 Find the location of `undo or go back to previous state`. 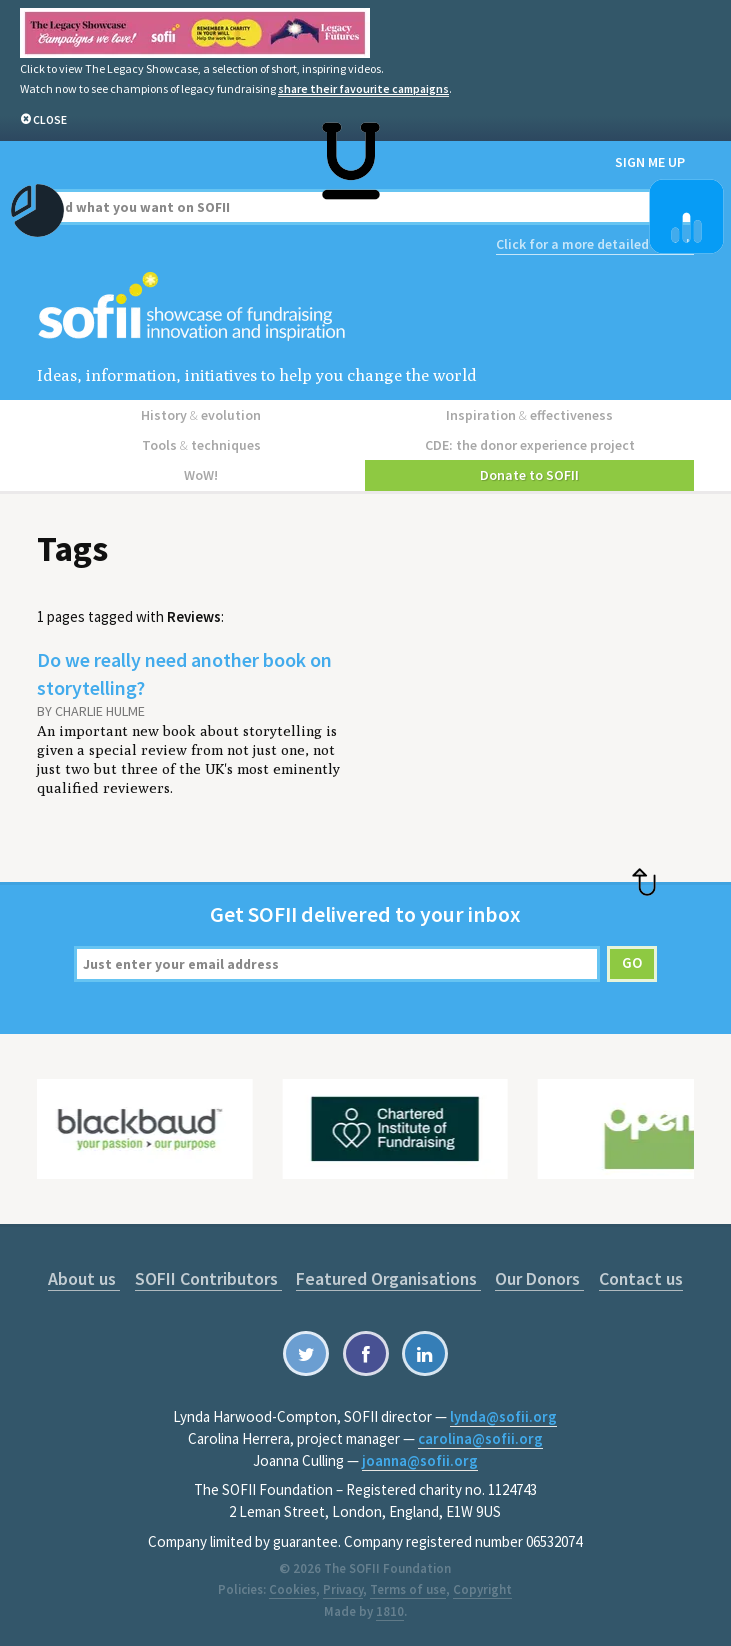

undo or go back to previous state is located at coordinates (645, 882).